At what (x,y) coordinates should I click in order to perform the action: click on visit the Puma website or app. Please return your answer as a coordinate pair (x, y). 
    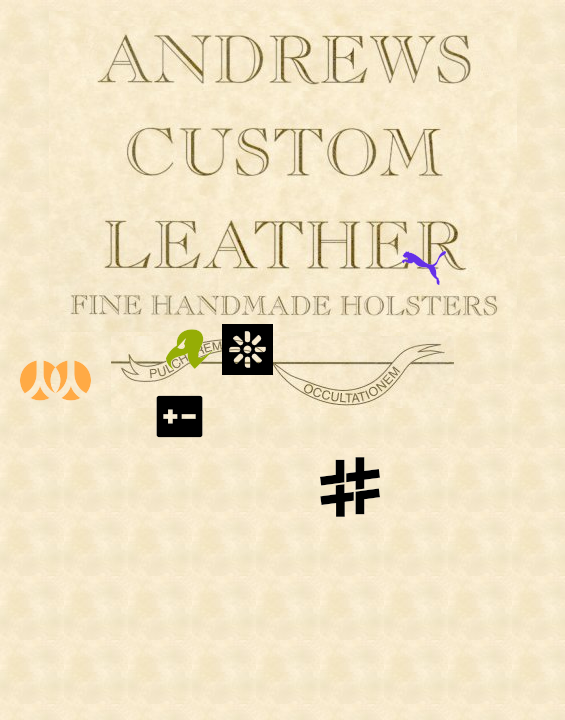
    Looking at the image, I should click on (424, 268).